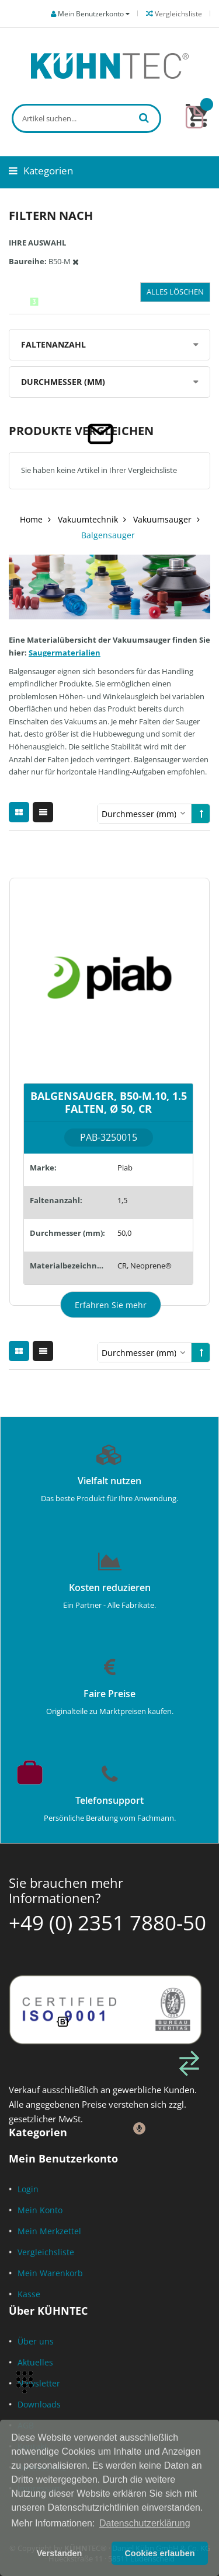 This screenshot has width=219, height=2576. I want to click on open your email inbox, so click(100, 434).